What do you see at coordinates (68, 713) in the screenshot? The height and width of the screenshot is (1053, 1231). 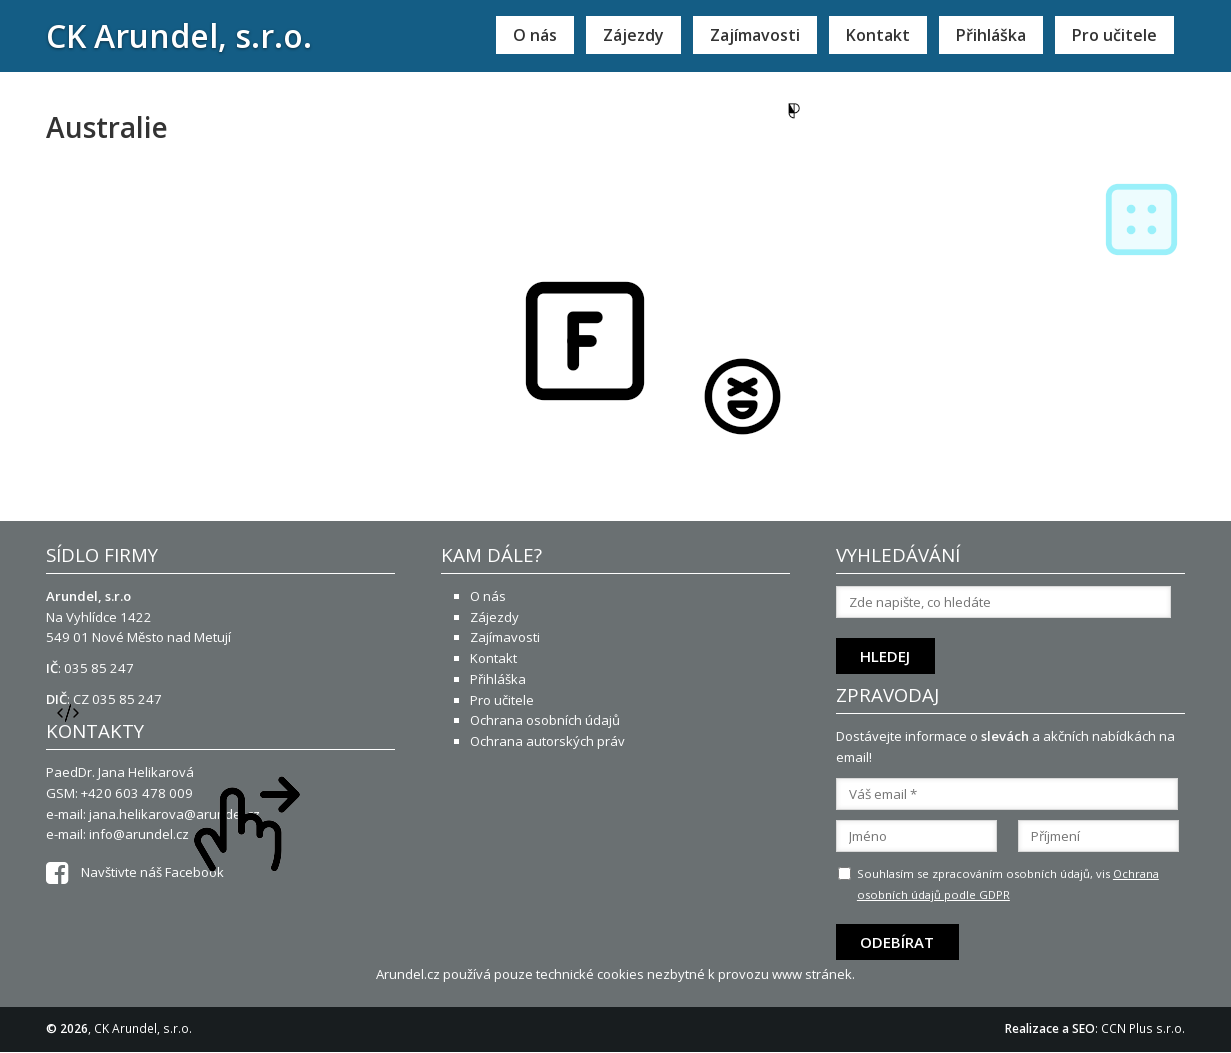 I see `view or edit source code` at bounding box center [68, 713].